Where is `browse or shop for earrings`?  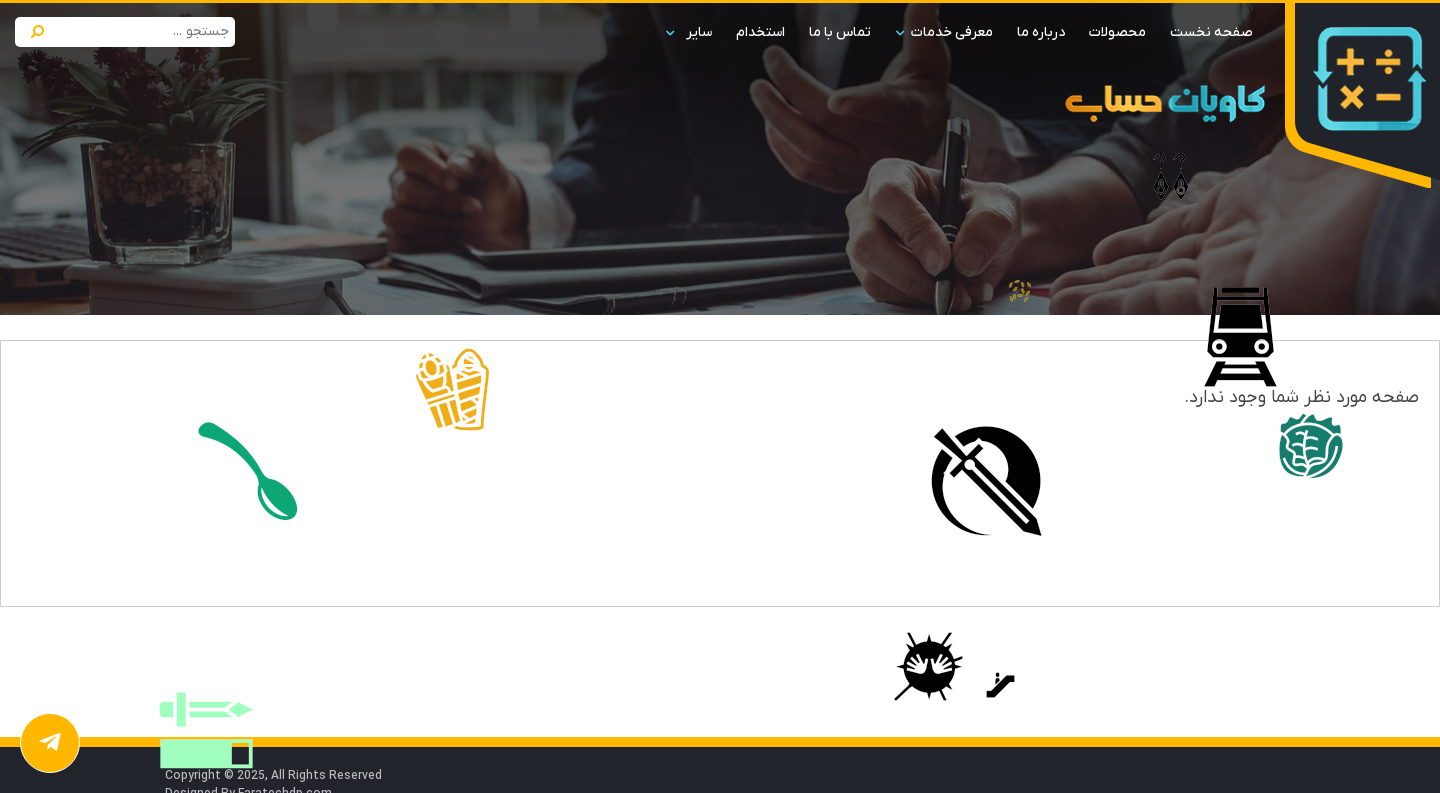
browse or shop for earrings is located at coordinates (1170, 175).